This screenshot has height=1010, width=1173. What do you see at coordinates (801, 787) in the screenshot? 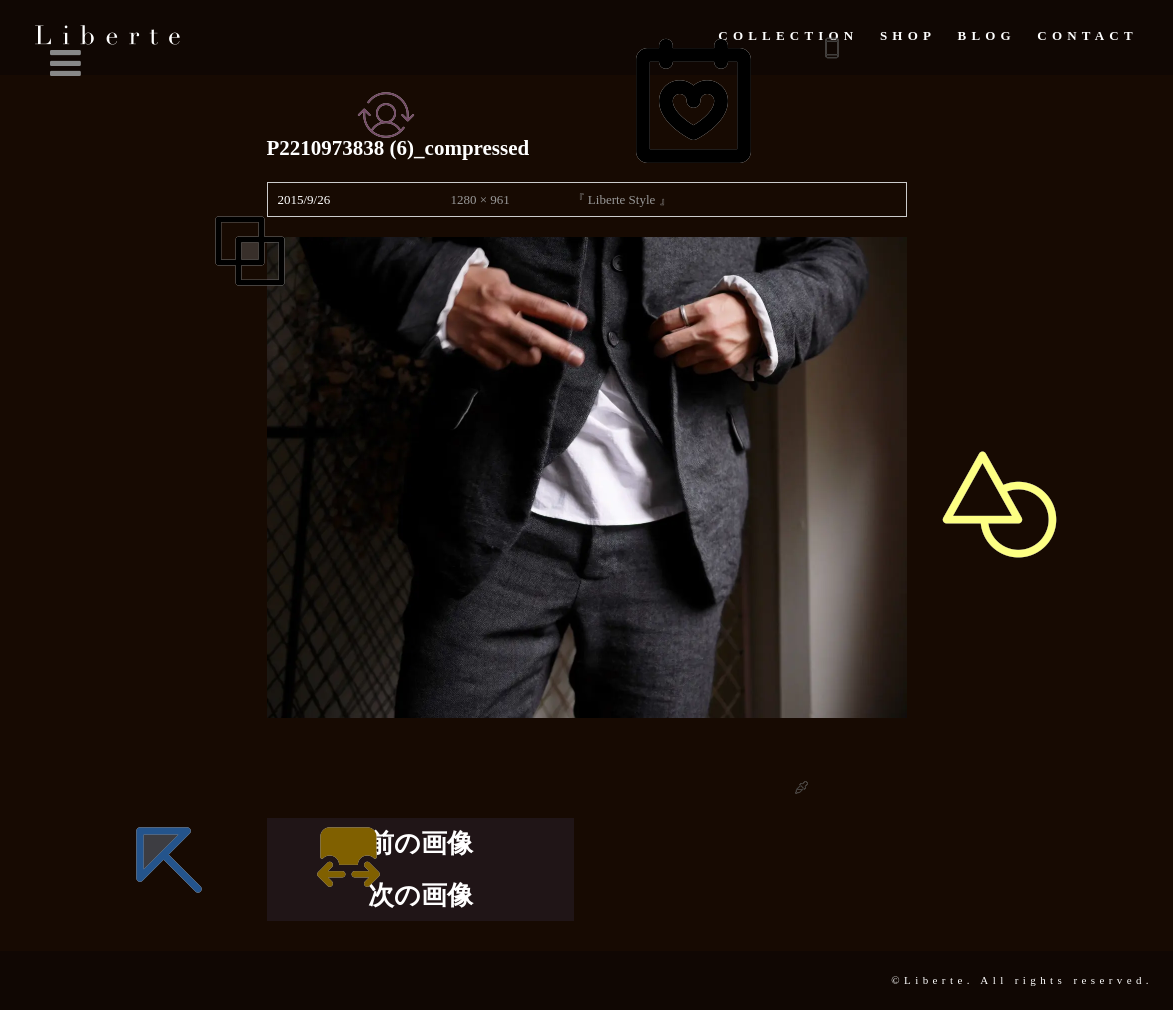
I see `sample a color from the canvas` at bounding box center [801, 787].